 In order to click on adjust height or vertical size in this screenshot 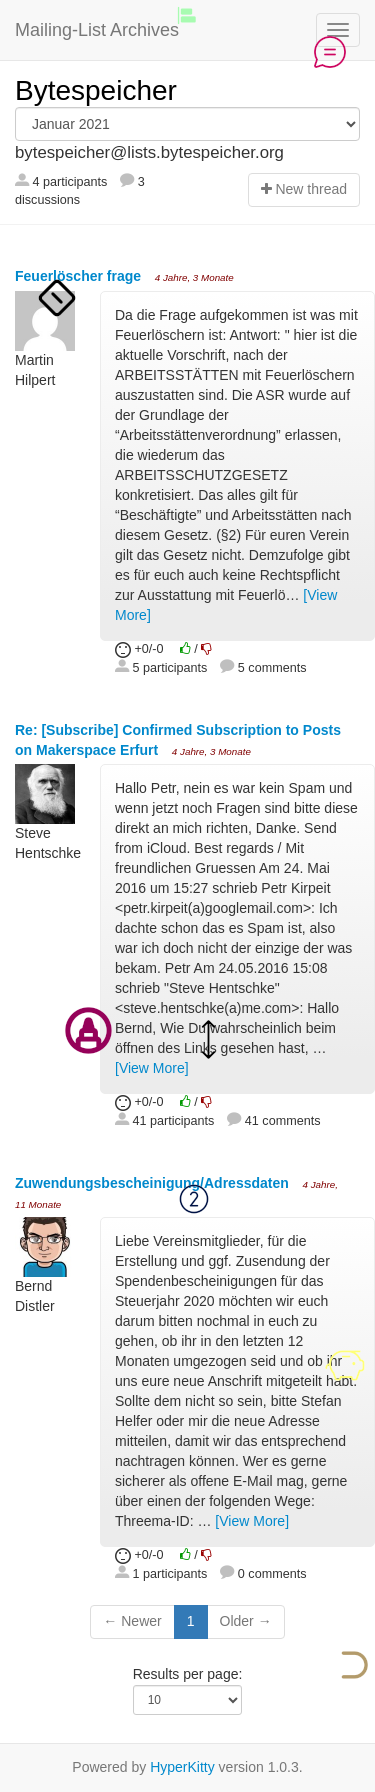, I will do `click(208, 1039)`.